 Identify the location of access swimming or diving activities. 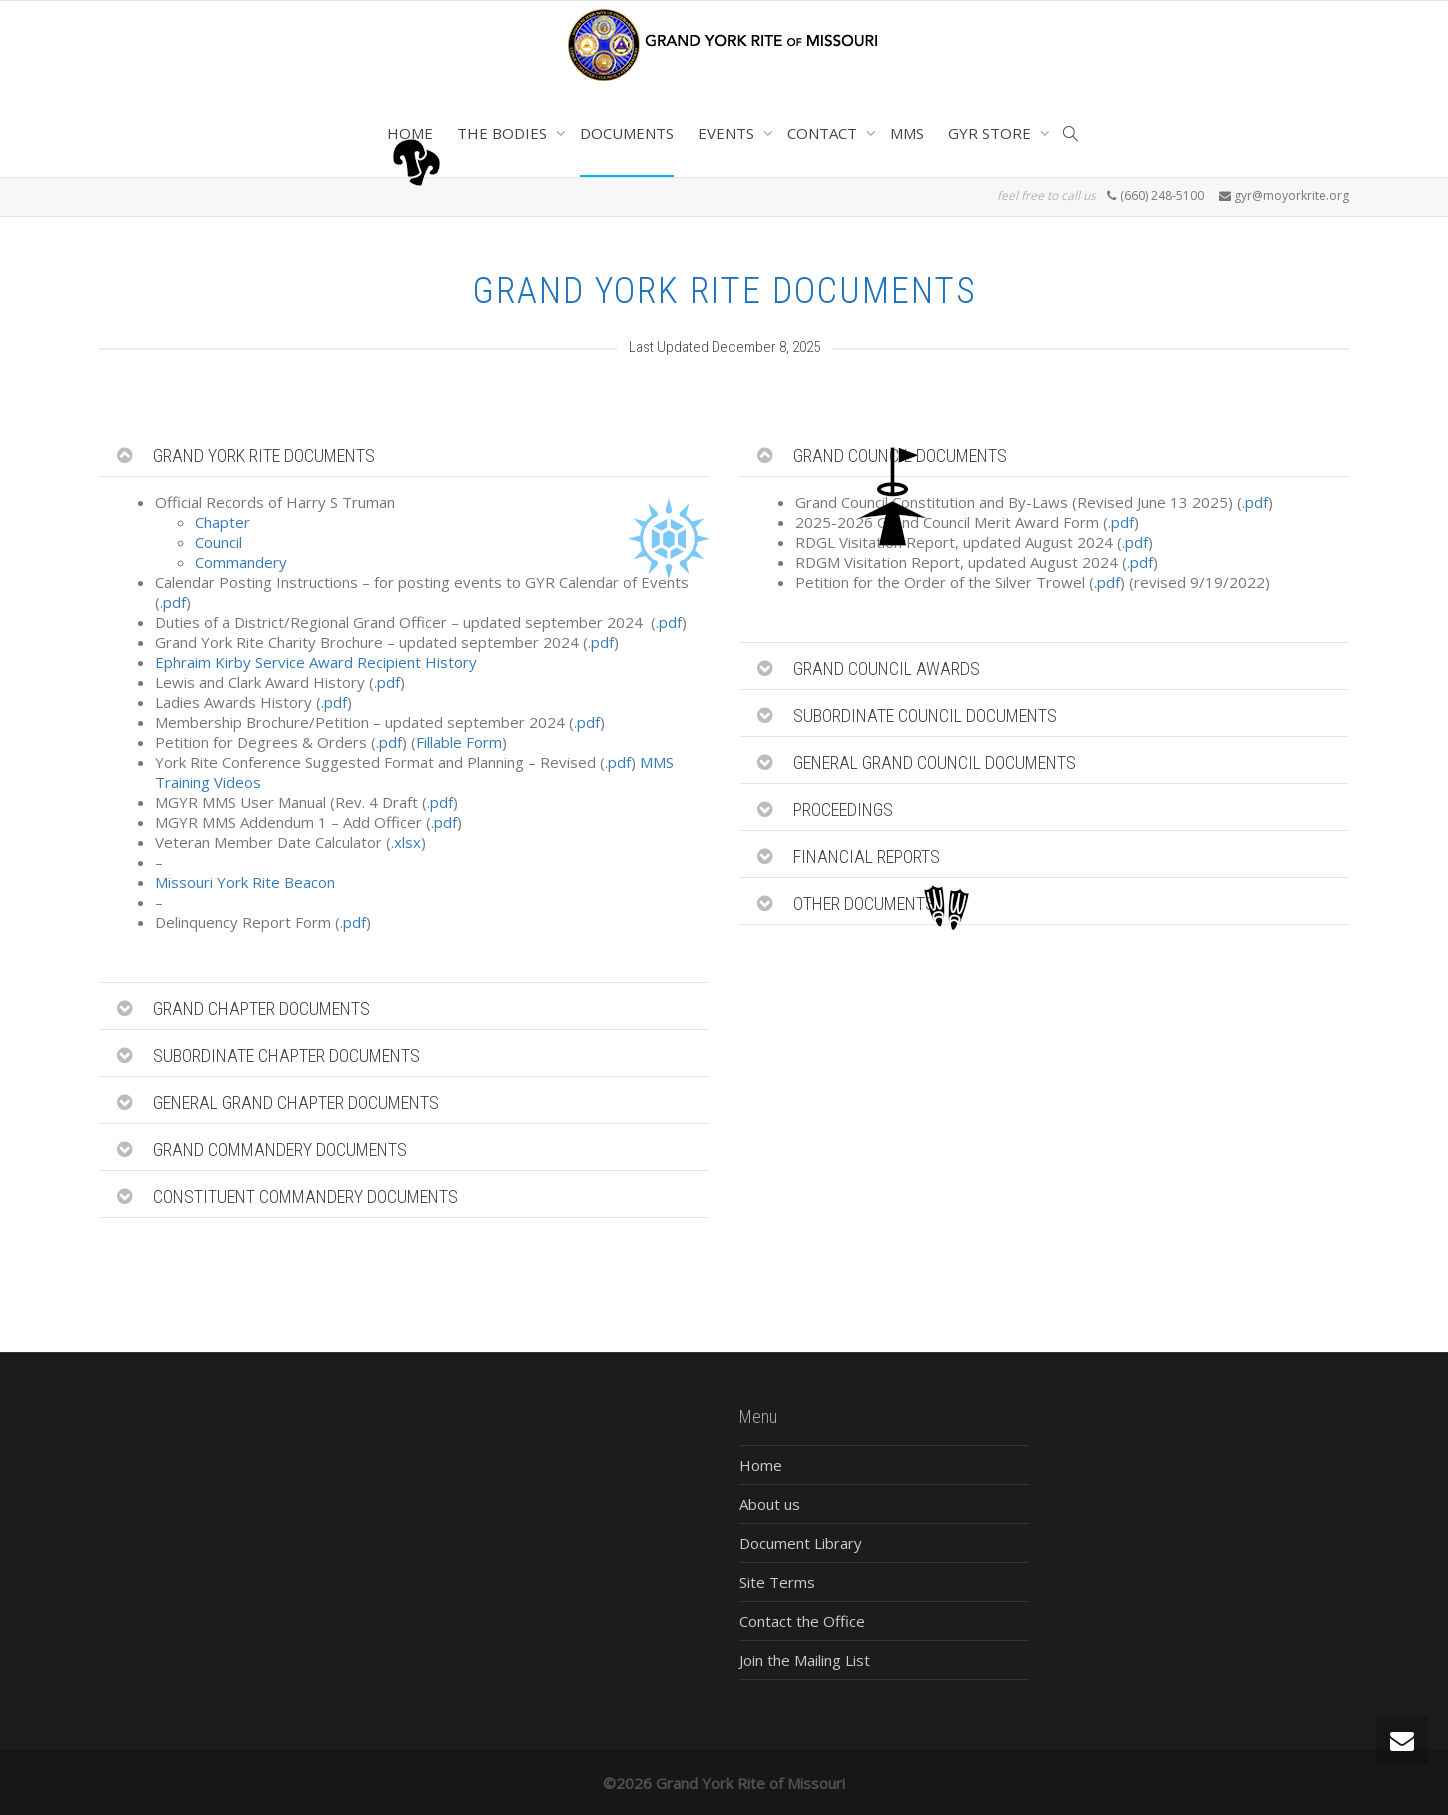
(946, 907).